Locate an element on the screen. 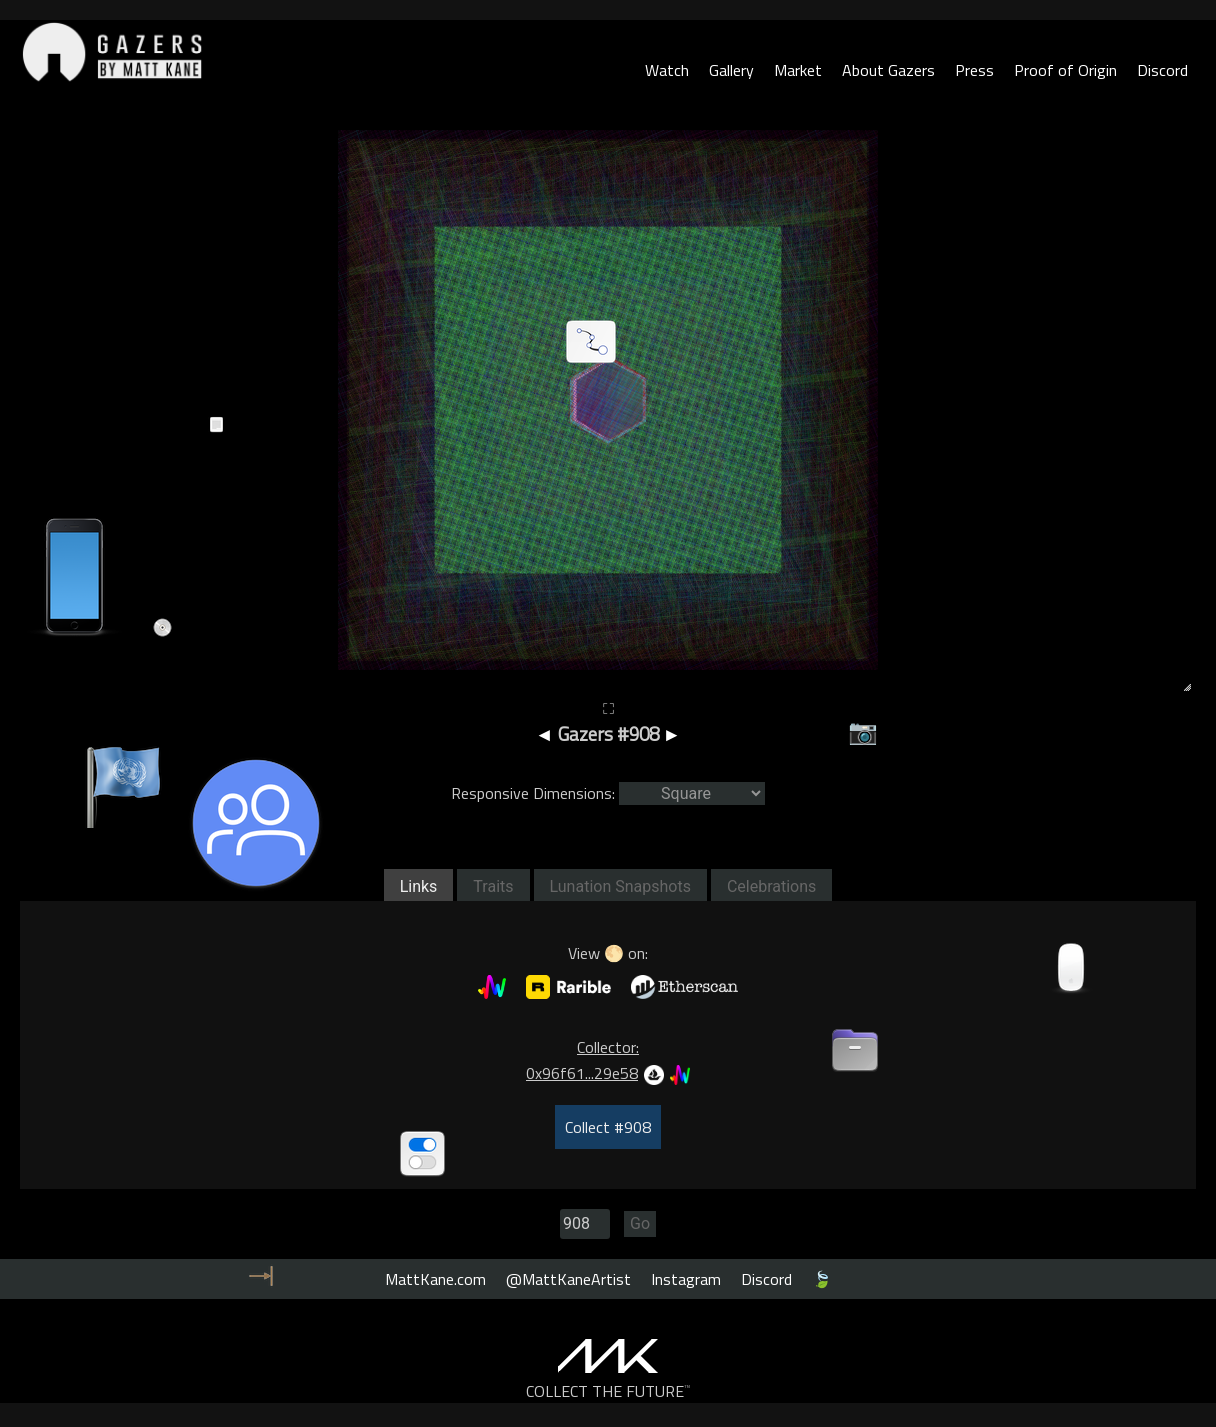 The width and height of the screenshot is (1216, 1427). access DVD-RW drive or disc is located at coordinates (162, 627).